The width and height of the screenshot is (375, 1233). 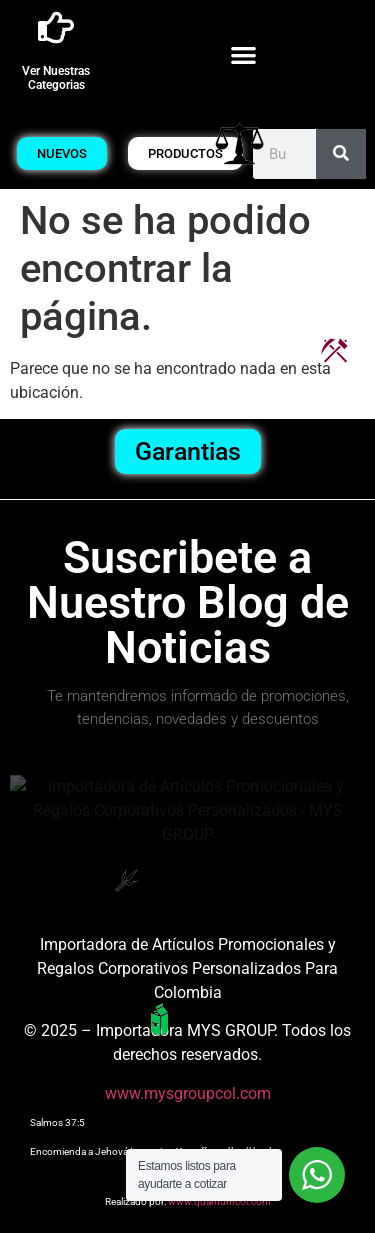 What do you see at coordinates (127, 880) in the screenshot?
I see `select a magic or water-based weapon` at bounding box center [127, 880].